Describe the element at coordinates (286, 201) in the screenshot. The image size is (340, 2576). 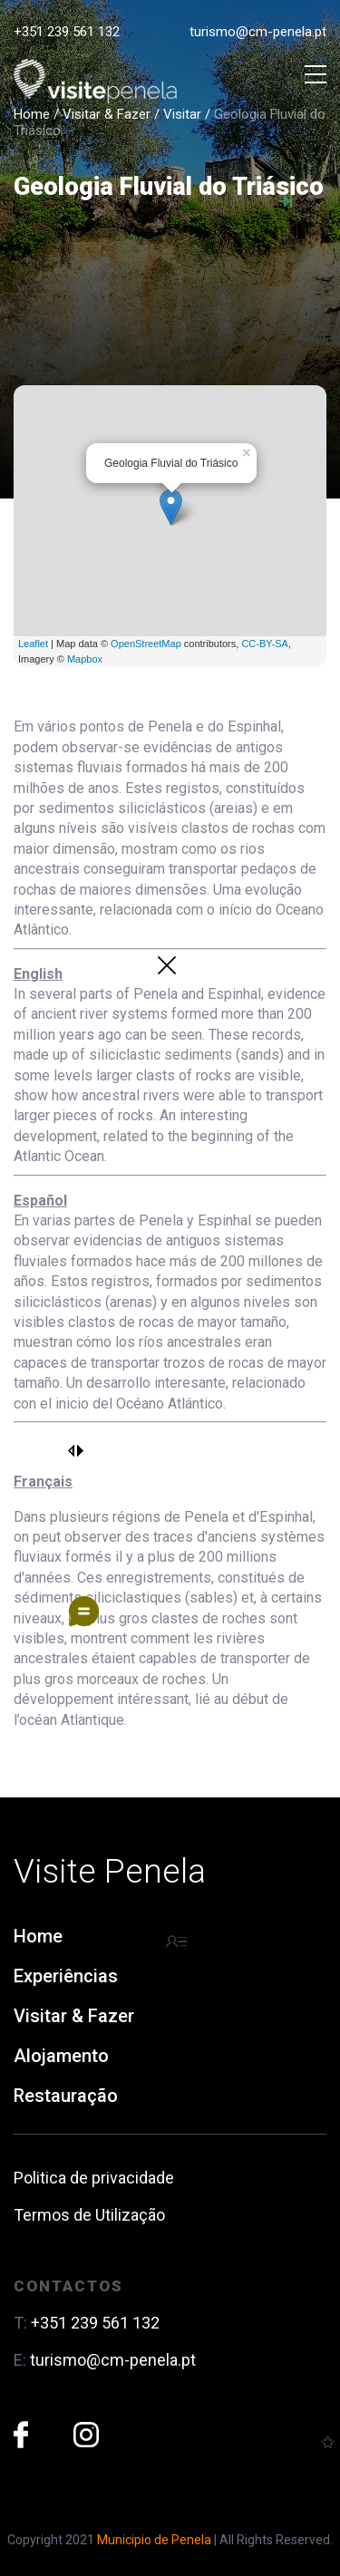
I see `skip to end of content` at that location.